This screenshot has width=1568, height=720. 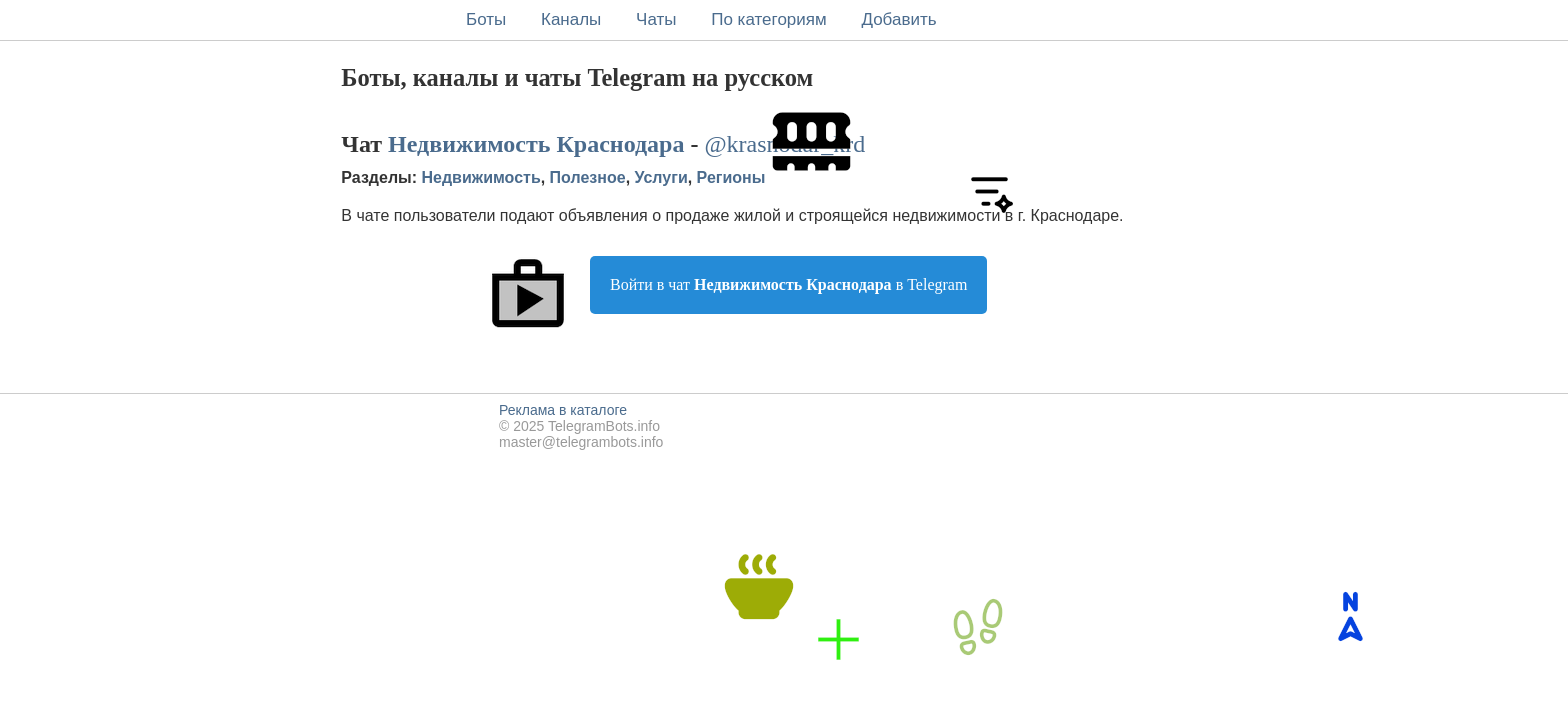 I want to click on apply AI-powered smart filters, so click(x=989, y=191).